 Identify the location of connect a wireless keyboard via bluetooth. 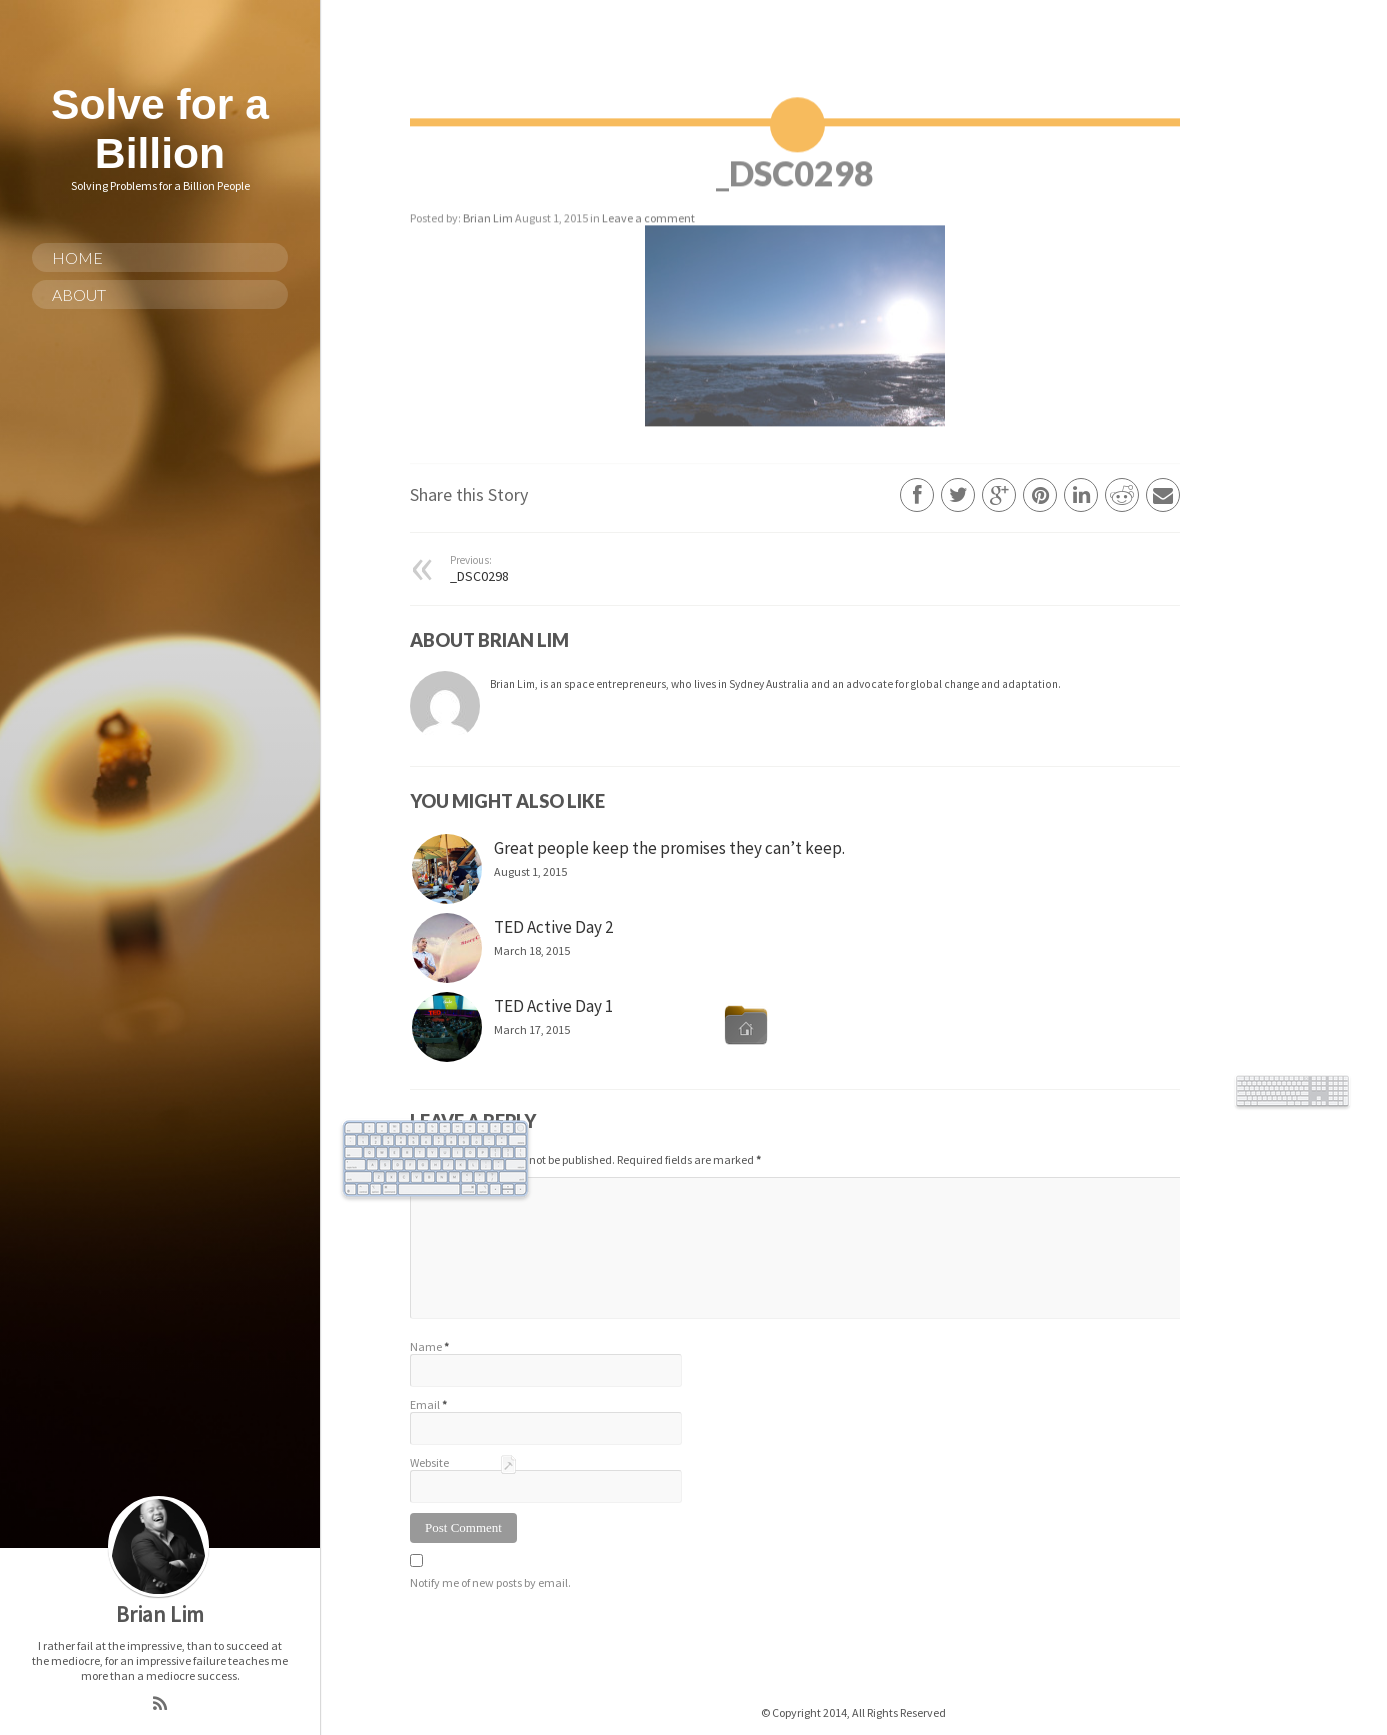
(1292, 1090).